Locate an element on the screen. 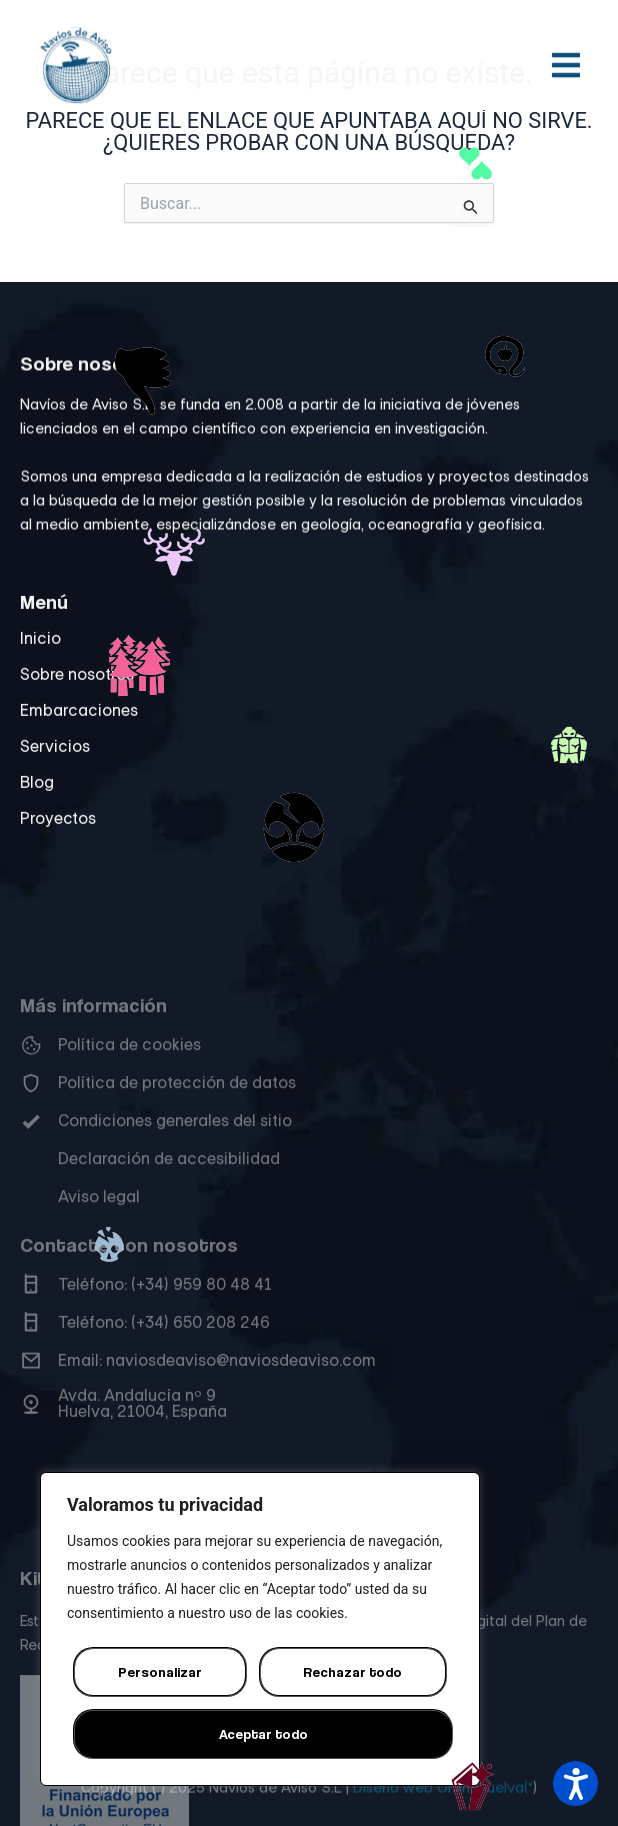 The height and width of the screenshot is (1826, 618). dislike or downvote content is located at coordinates (143, 381).